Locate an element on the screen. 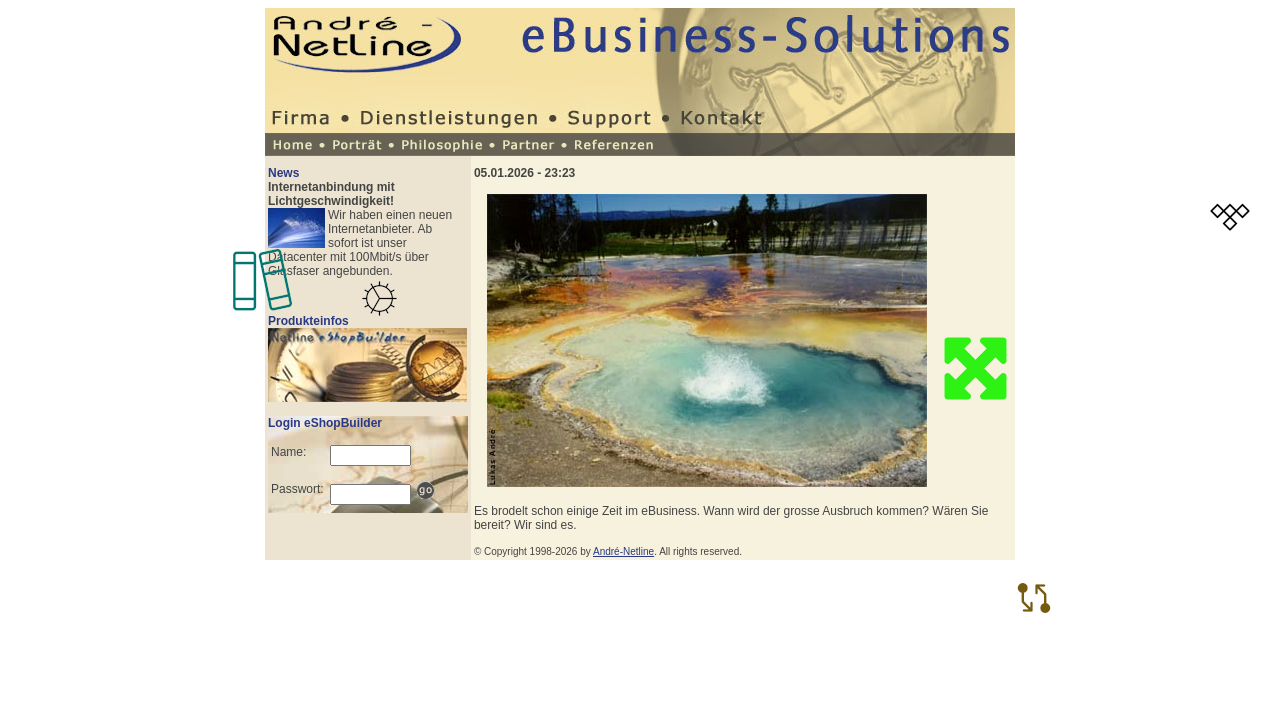 Image resolution: width=1280 pixels, height=720 pixels. open the Tidal music streaming app is located at coordinates (1230, 216).